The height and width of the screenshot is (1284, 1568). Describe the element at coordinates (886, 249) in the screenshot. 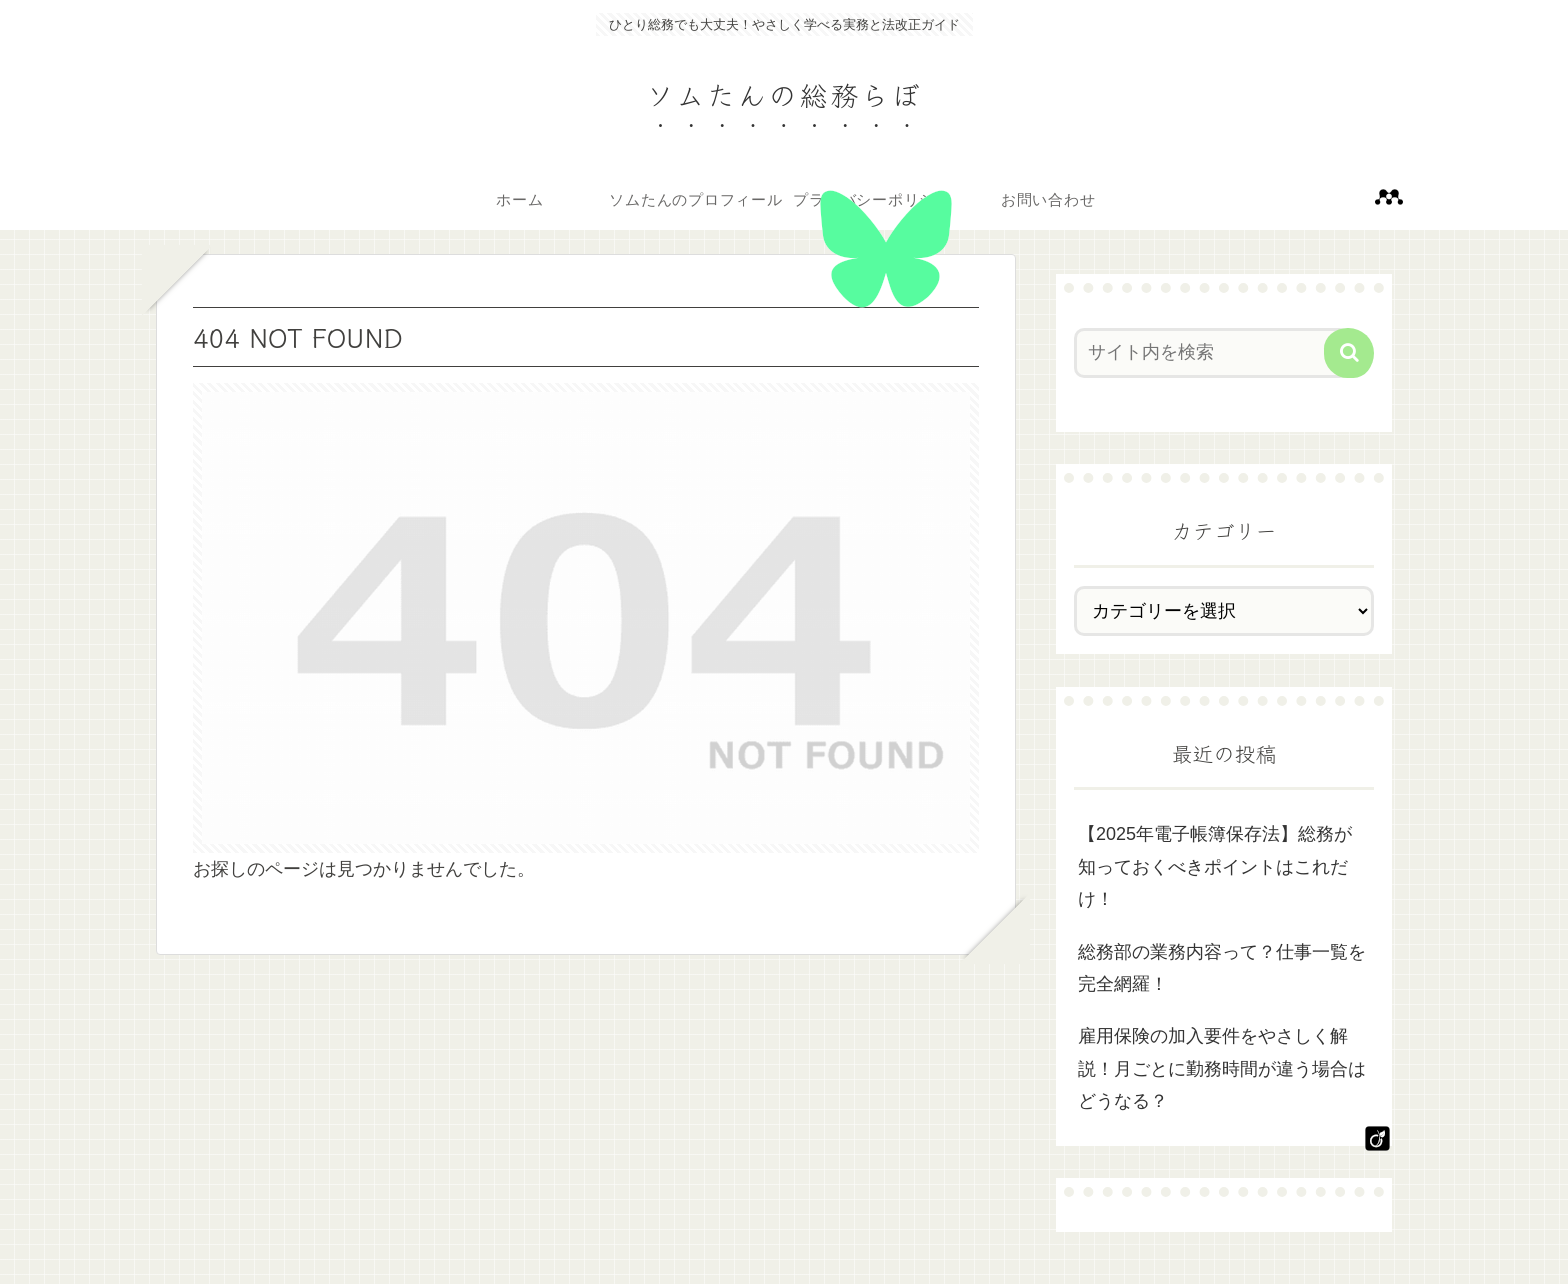

I see `open Bluesky app` at that location.